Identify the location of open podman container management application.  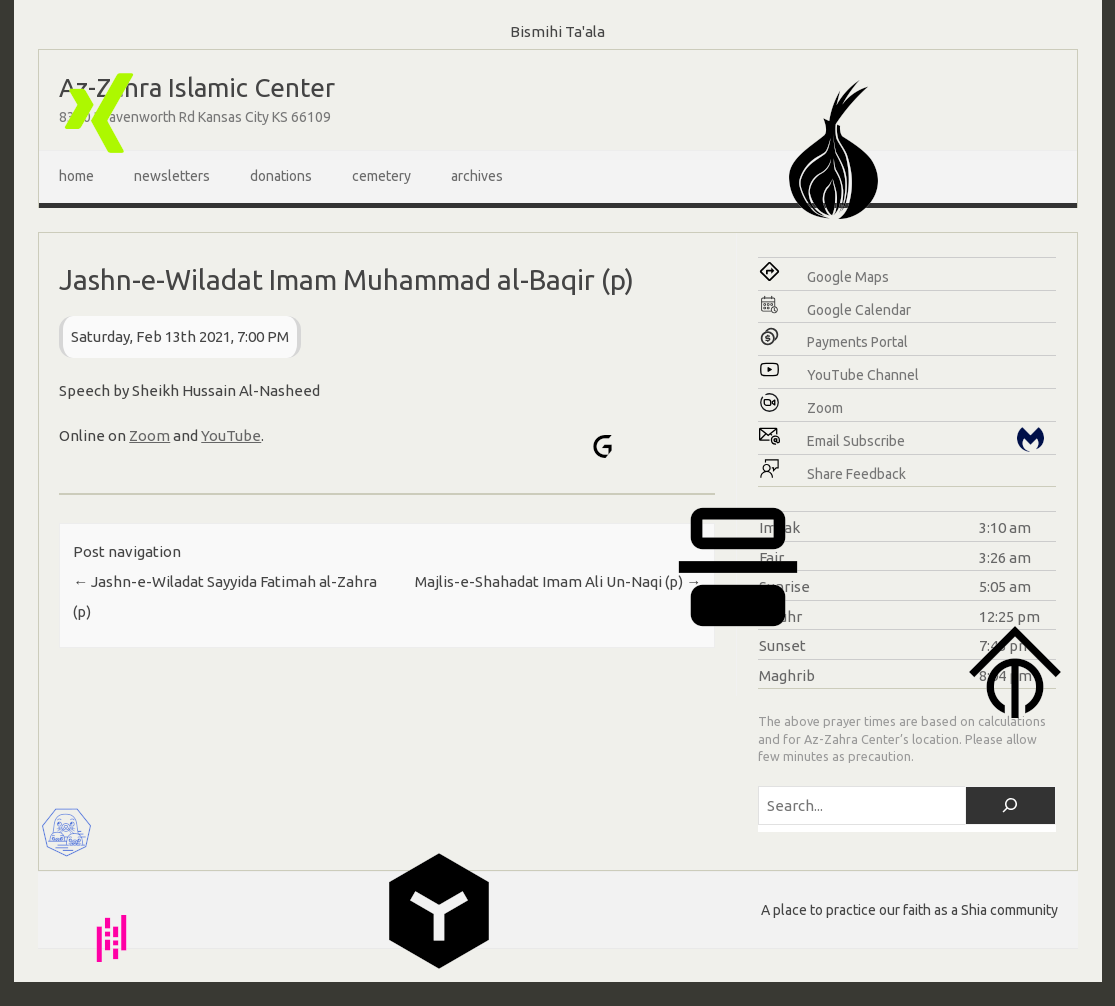
(66, 832).